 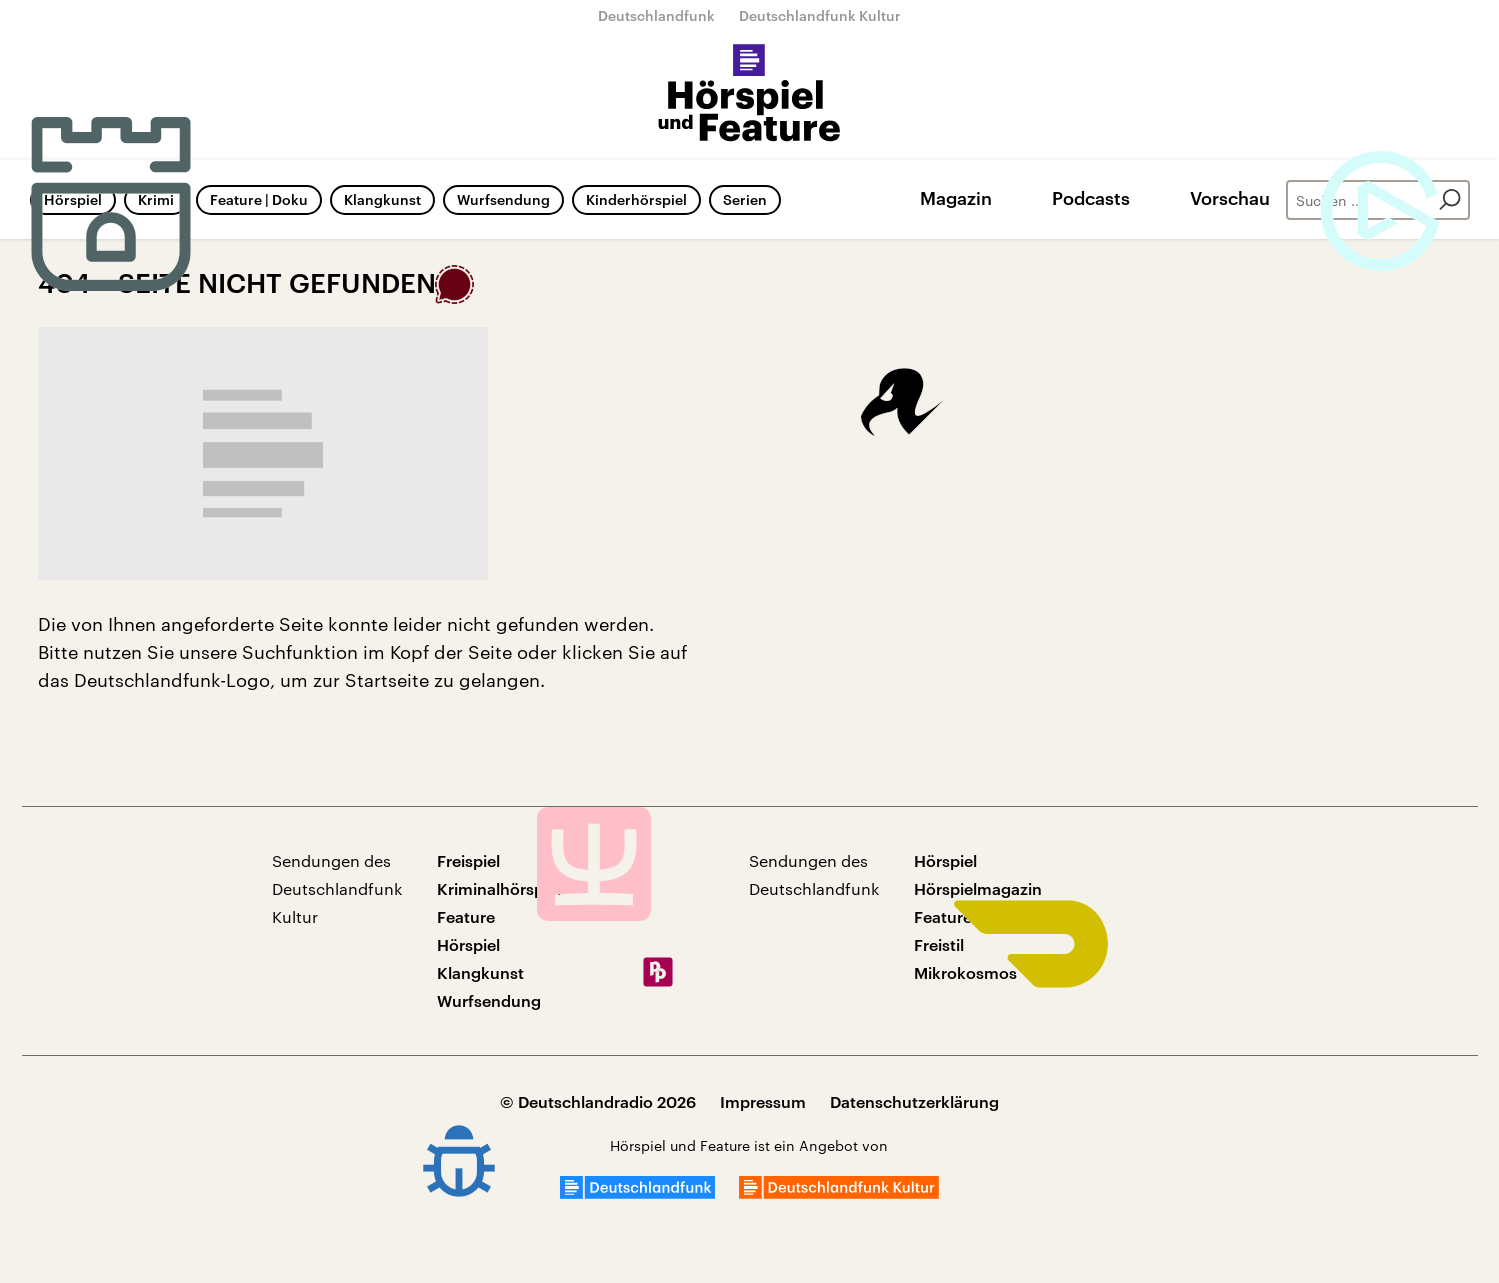 I want to click on pied piper company logo, so click(x=658, y=972).